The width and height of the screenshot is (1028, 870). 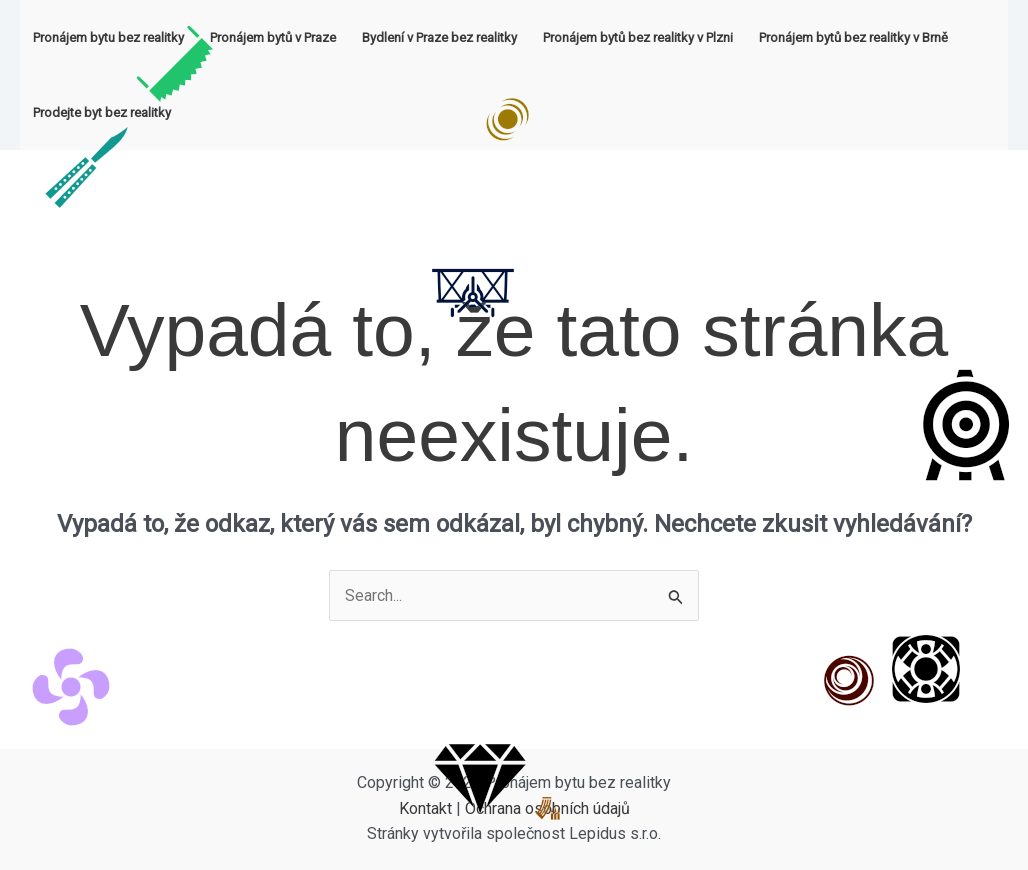 What do you see at coordinates (548, 808) in the screenshot?
I see `ammunition or magazine inventory in a game` at bounding box center [548, 808].